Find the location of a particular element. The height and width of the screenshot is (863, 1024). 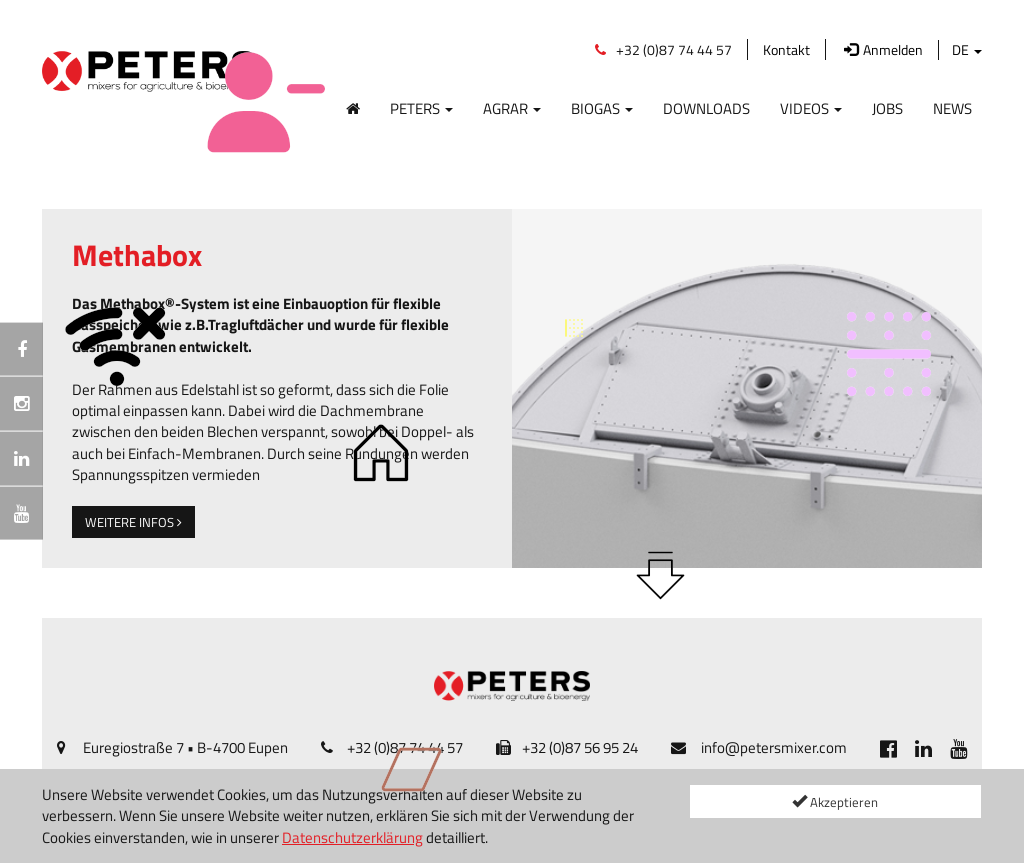

apply left border to selected cells is located at coordinates (574, 328).